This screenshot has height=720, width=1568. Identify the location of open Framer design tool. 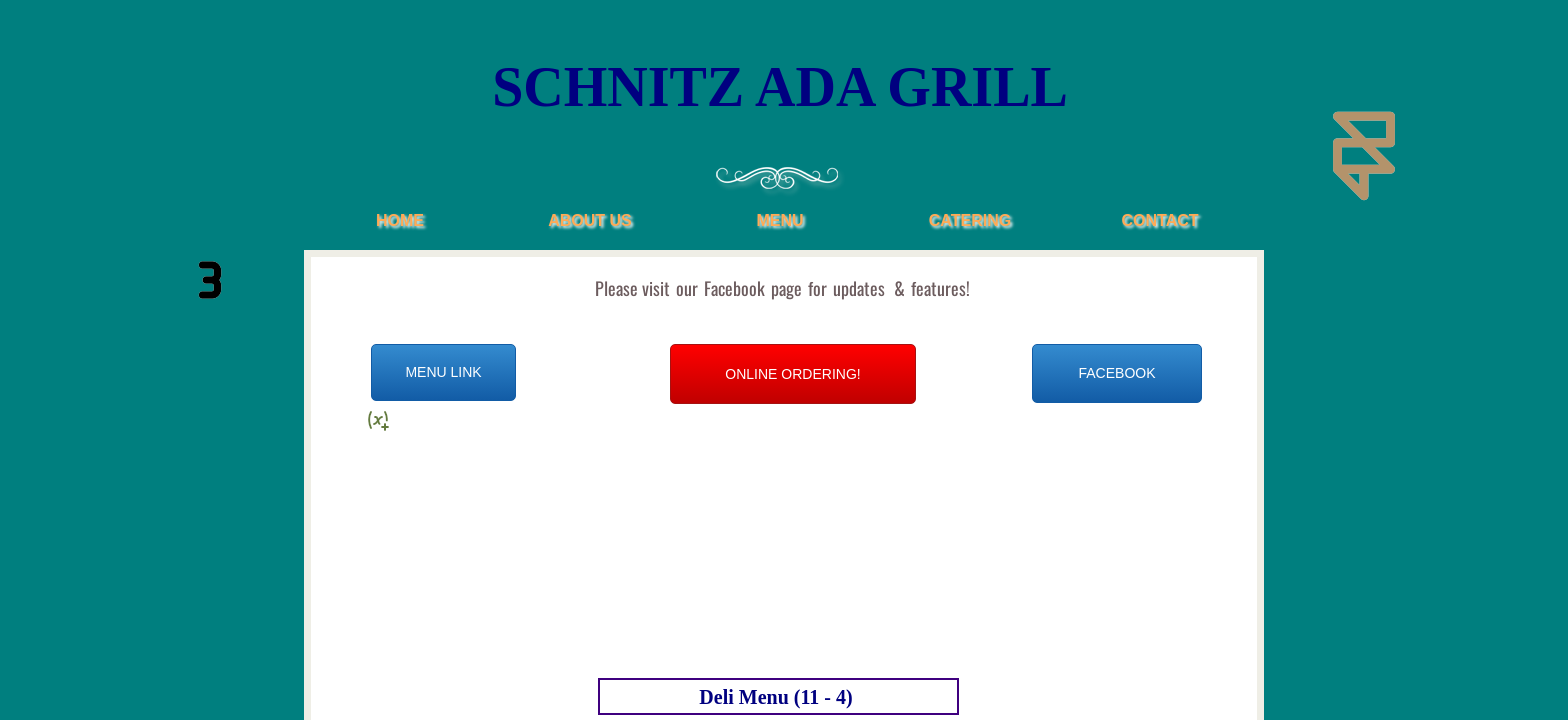
(1364, 156).